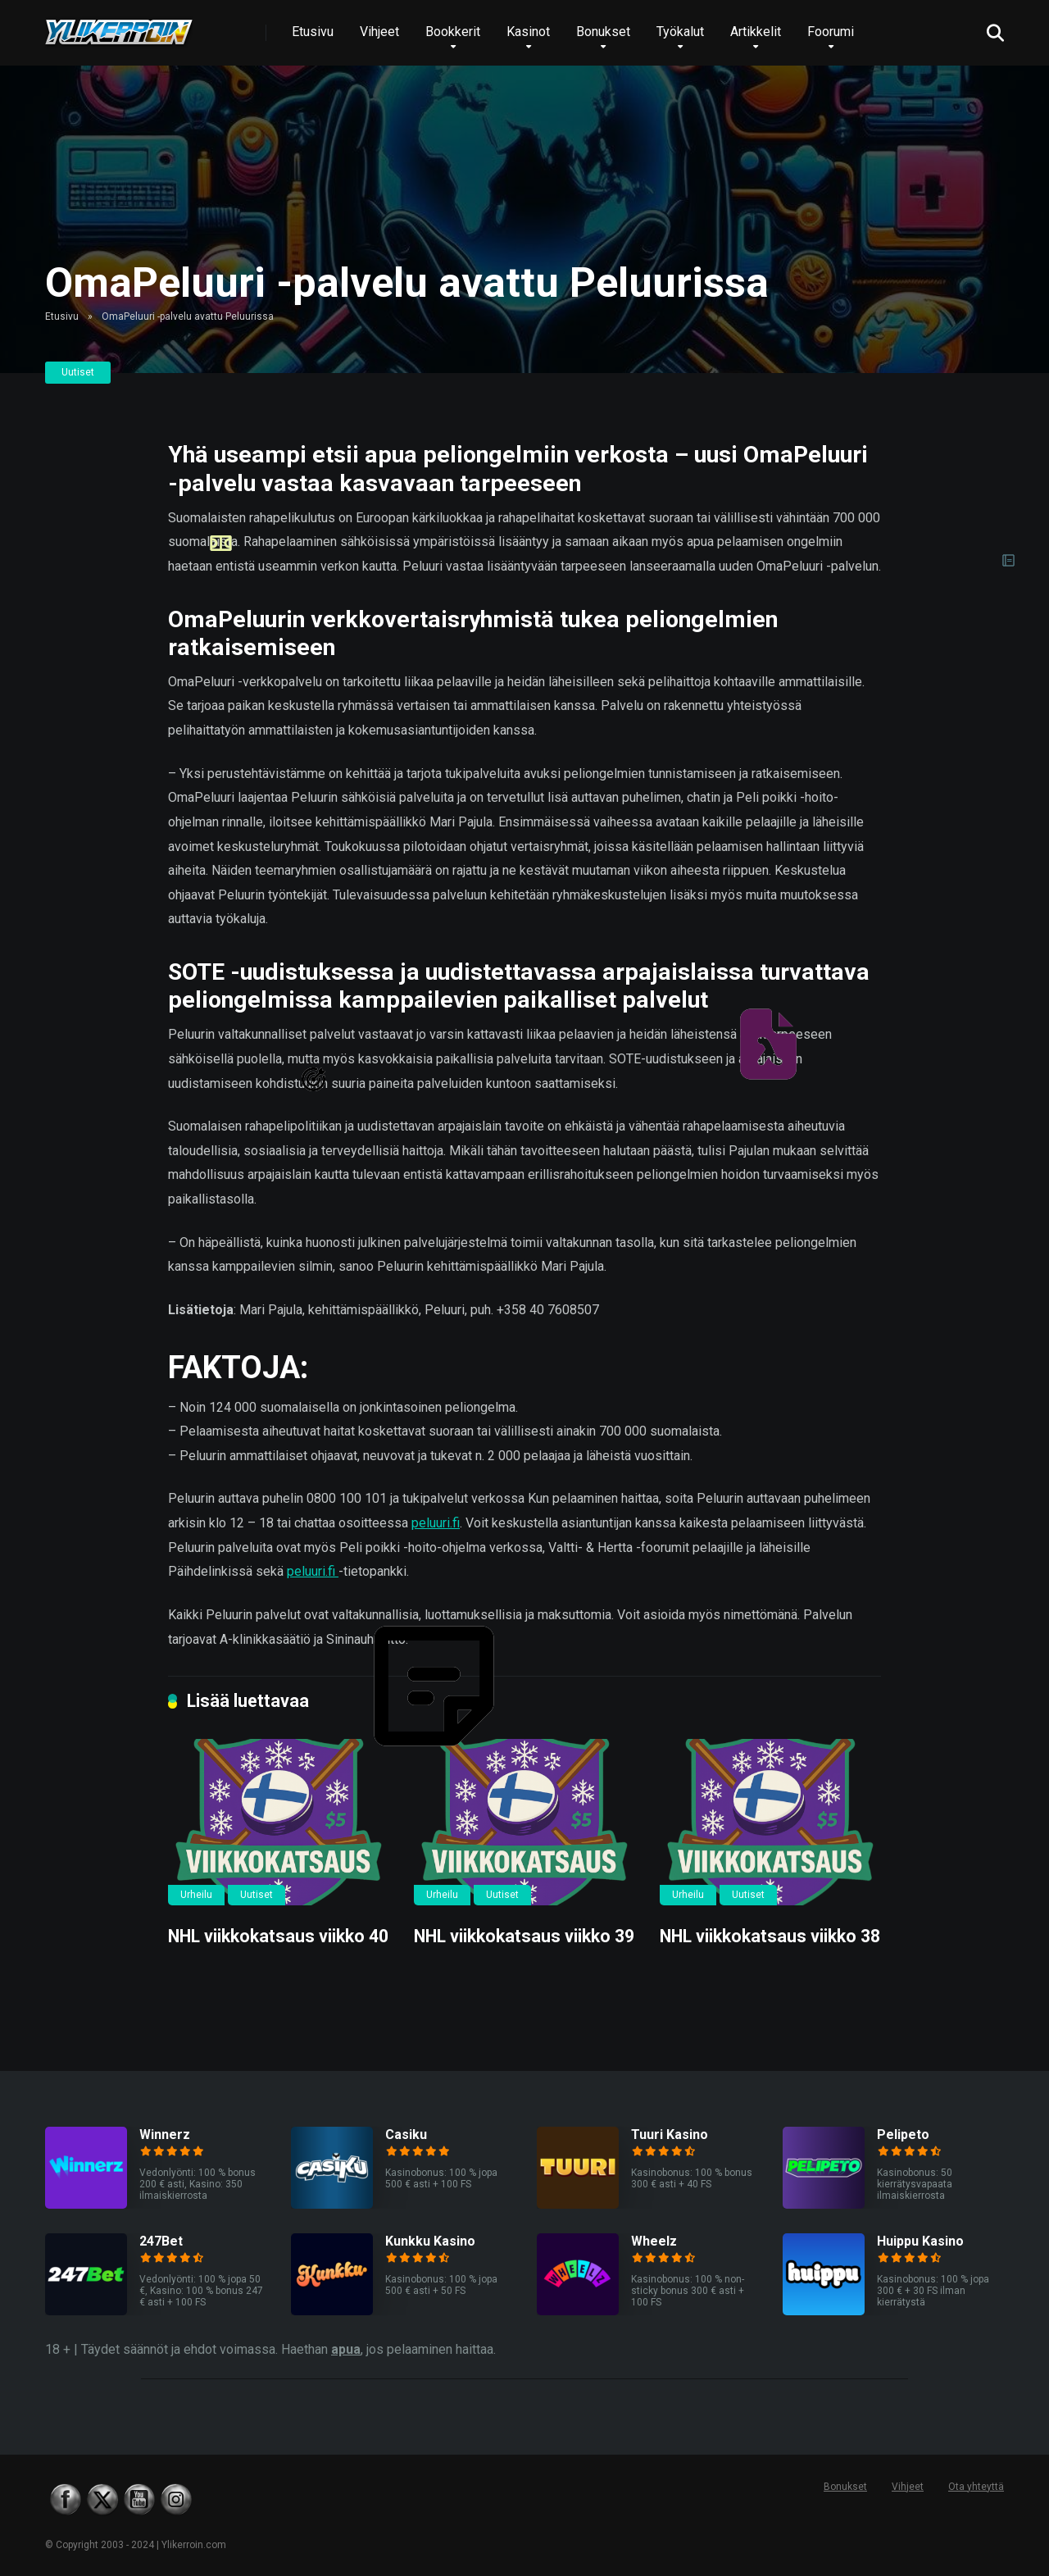  I want to click on open notebook or notes app, so click(1008, 560).